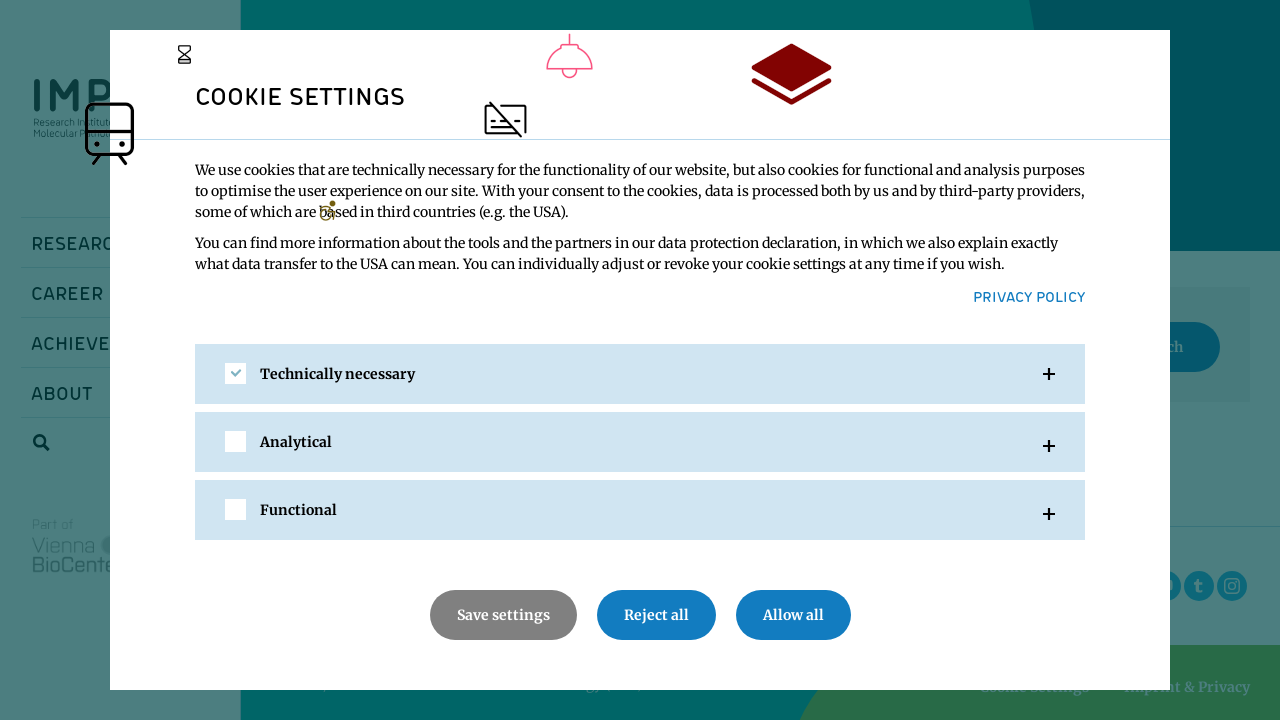  Describe the element at coordinates (791, 75) in the screenshot. I see `view layers or stacked content` at that location.